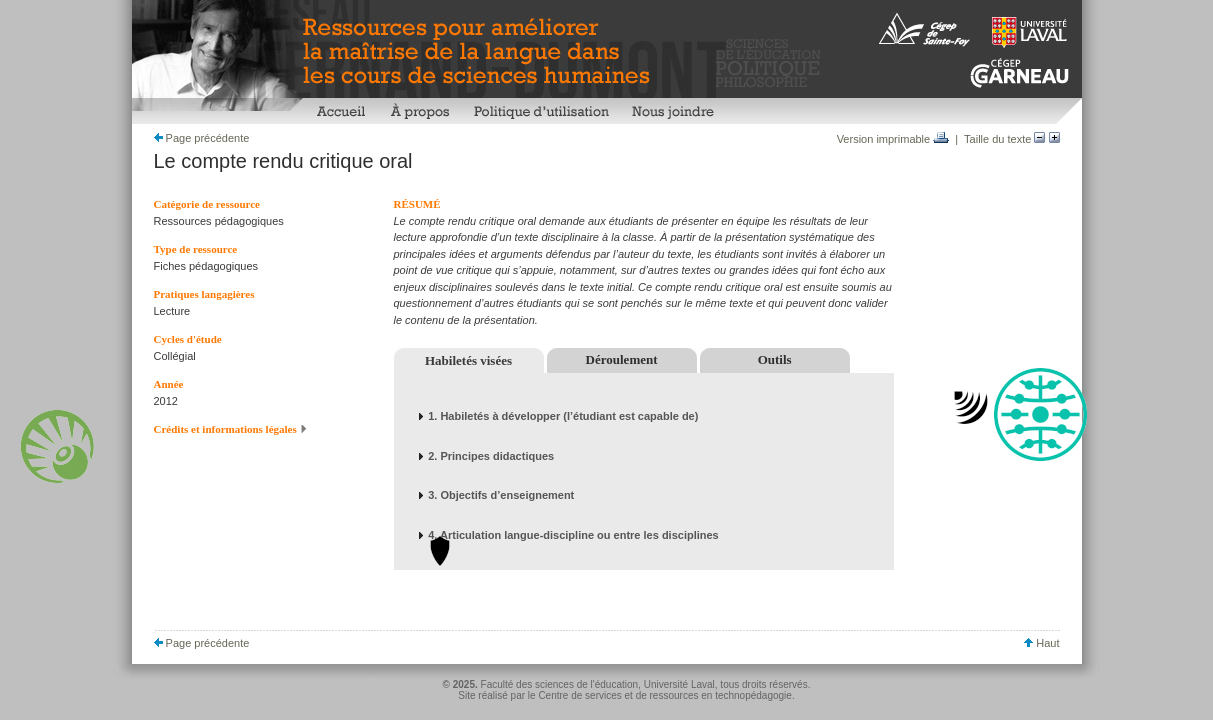  I want to click on access security or privacy settings, so click(440, 551).